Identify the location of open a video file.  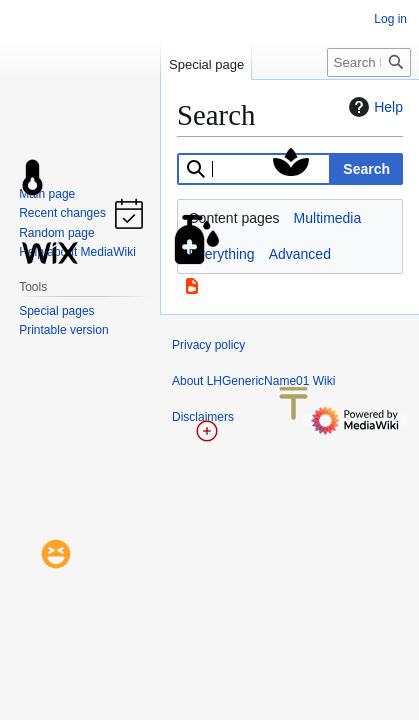
(192, 286).